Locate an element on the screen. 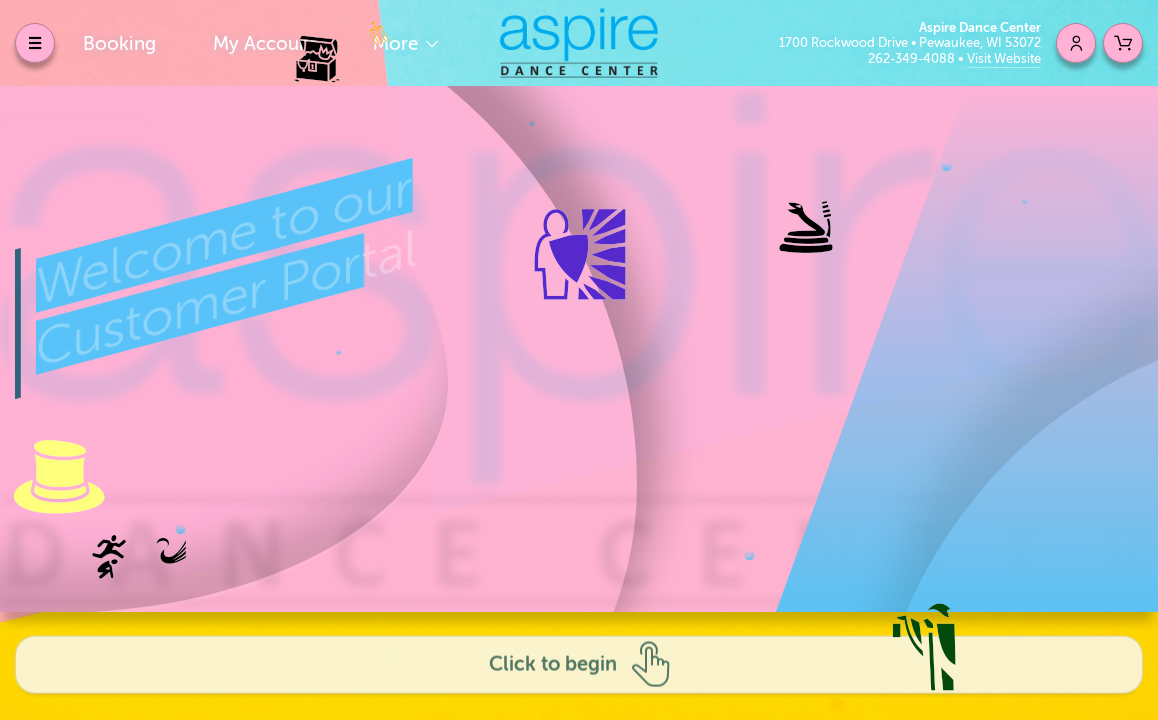 The height and width of the screenshot is (720, 1158). select a magician or performer character class is located at coordinates (59, 478).